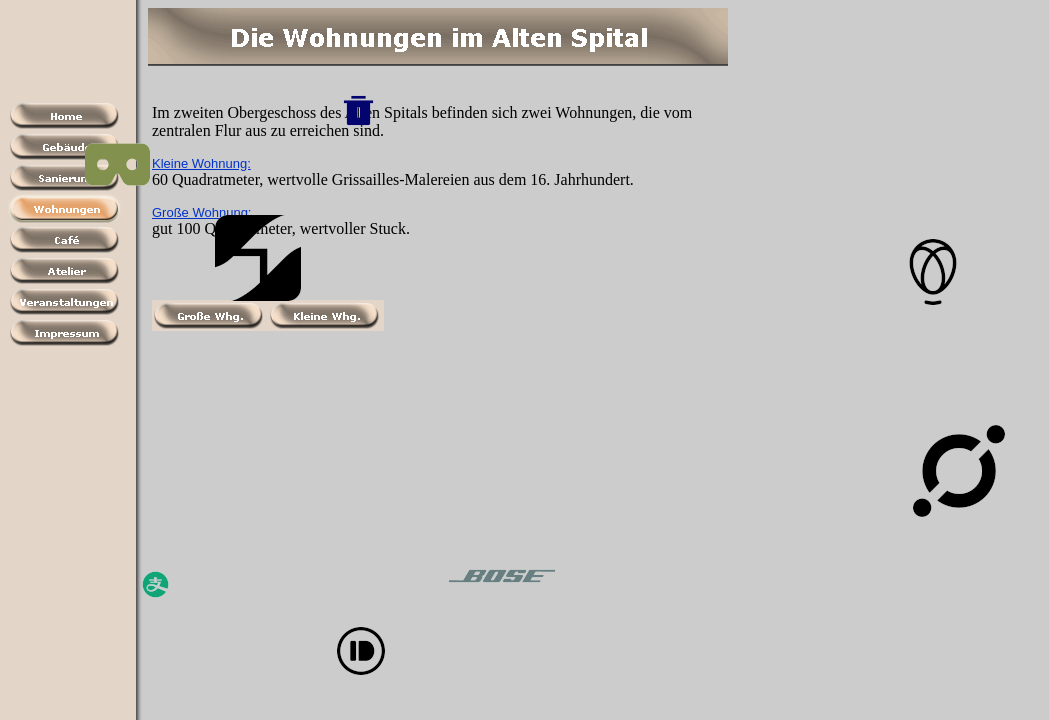  I want to click on pay with alipay, so click(155, 584).